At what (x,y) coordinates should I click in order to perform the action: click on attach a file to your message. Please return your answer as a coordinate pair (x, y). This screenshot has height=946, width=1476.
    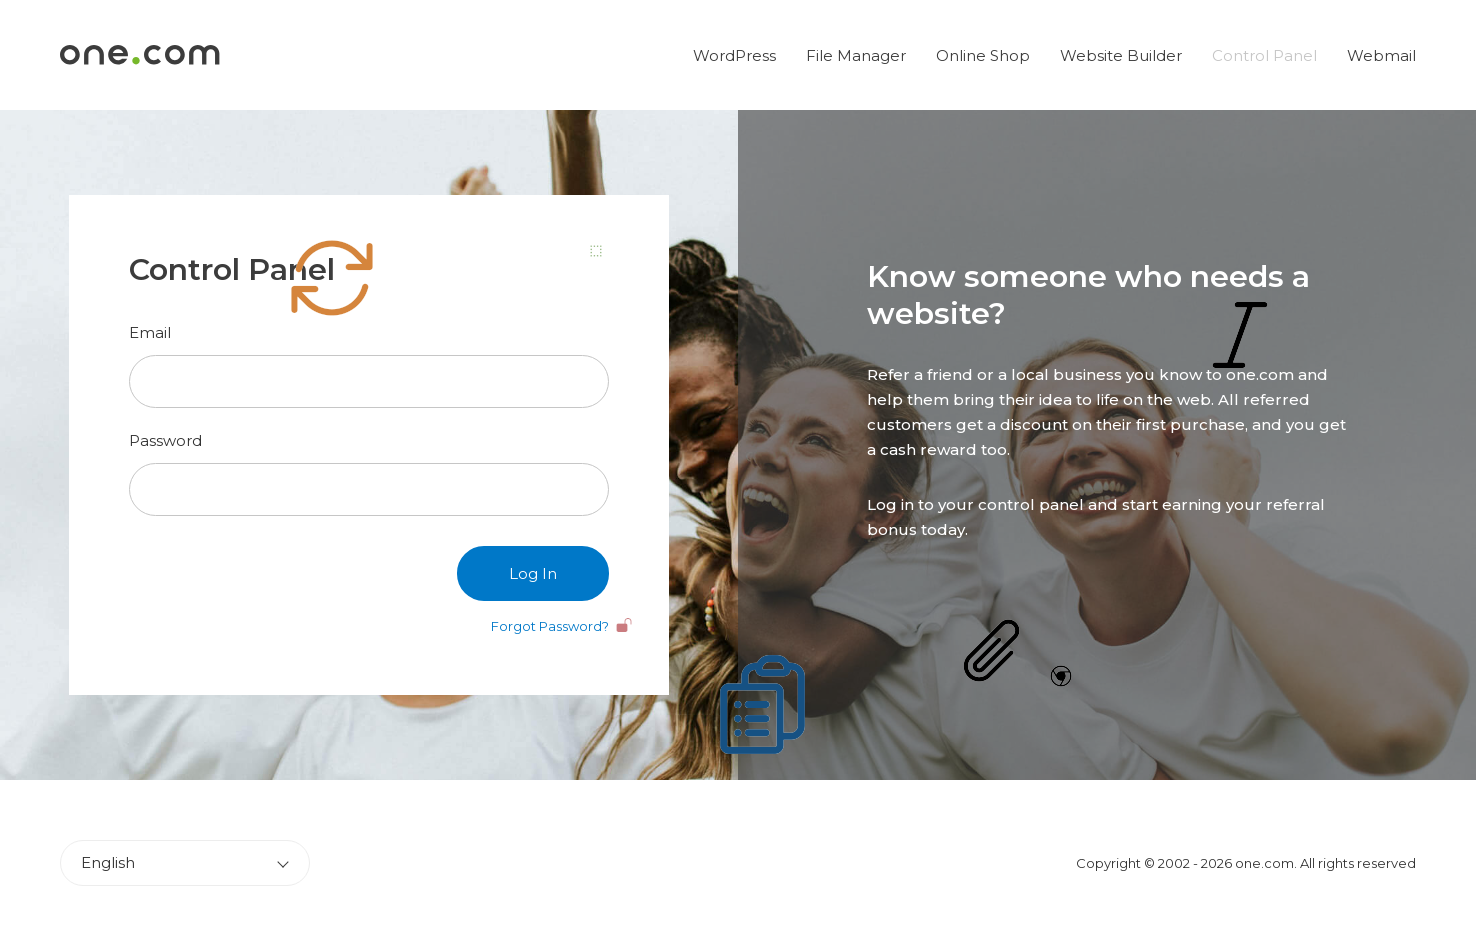
    Looking at the image, I should click on (992, 650).